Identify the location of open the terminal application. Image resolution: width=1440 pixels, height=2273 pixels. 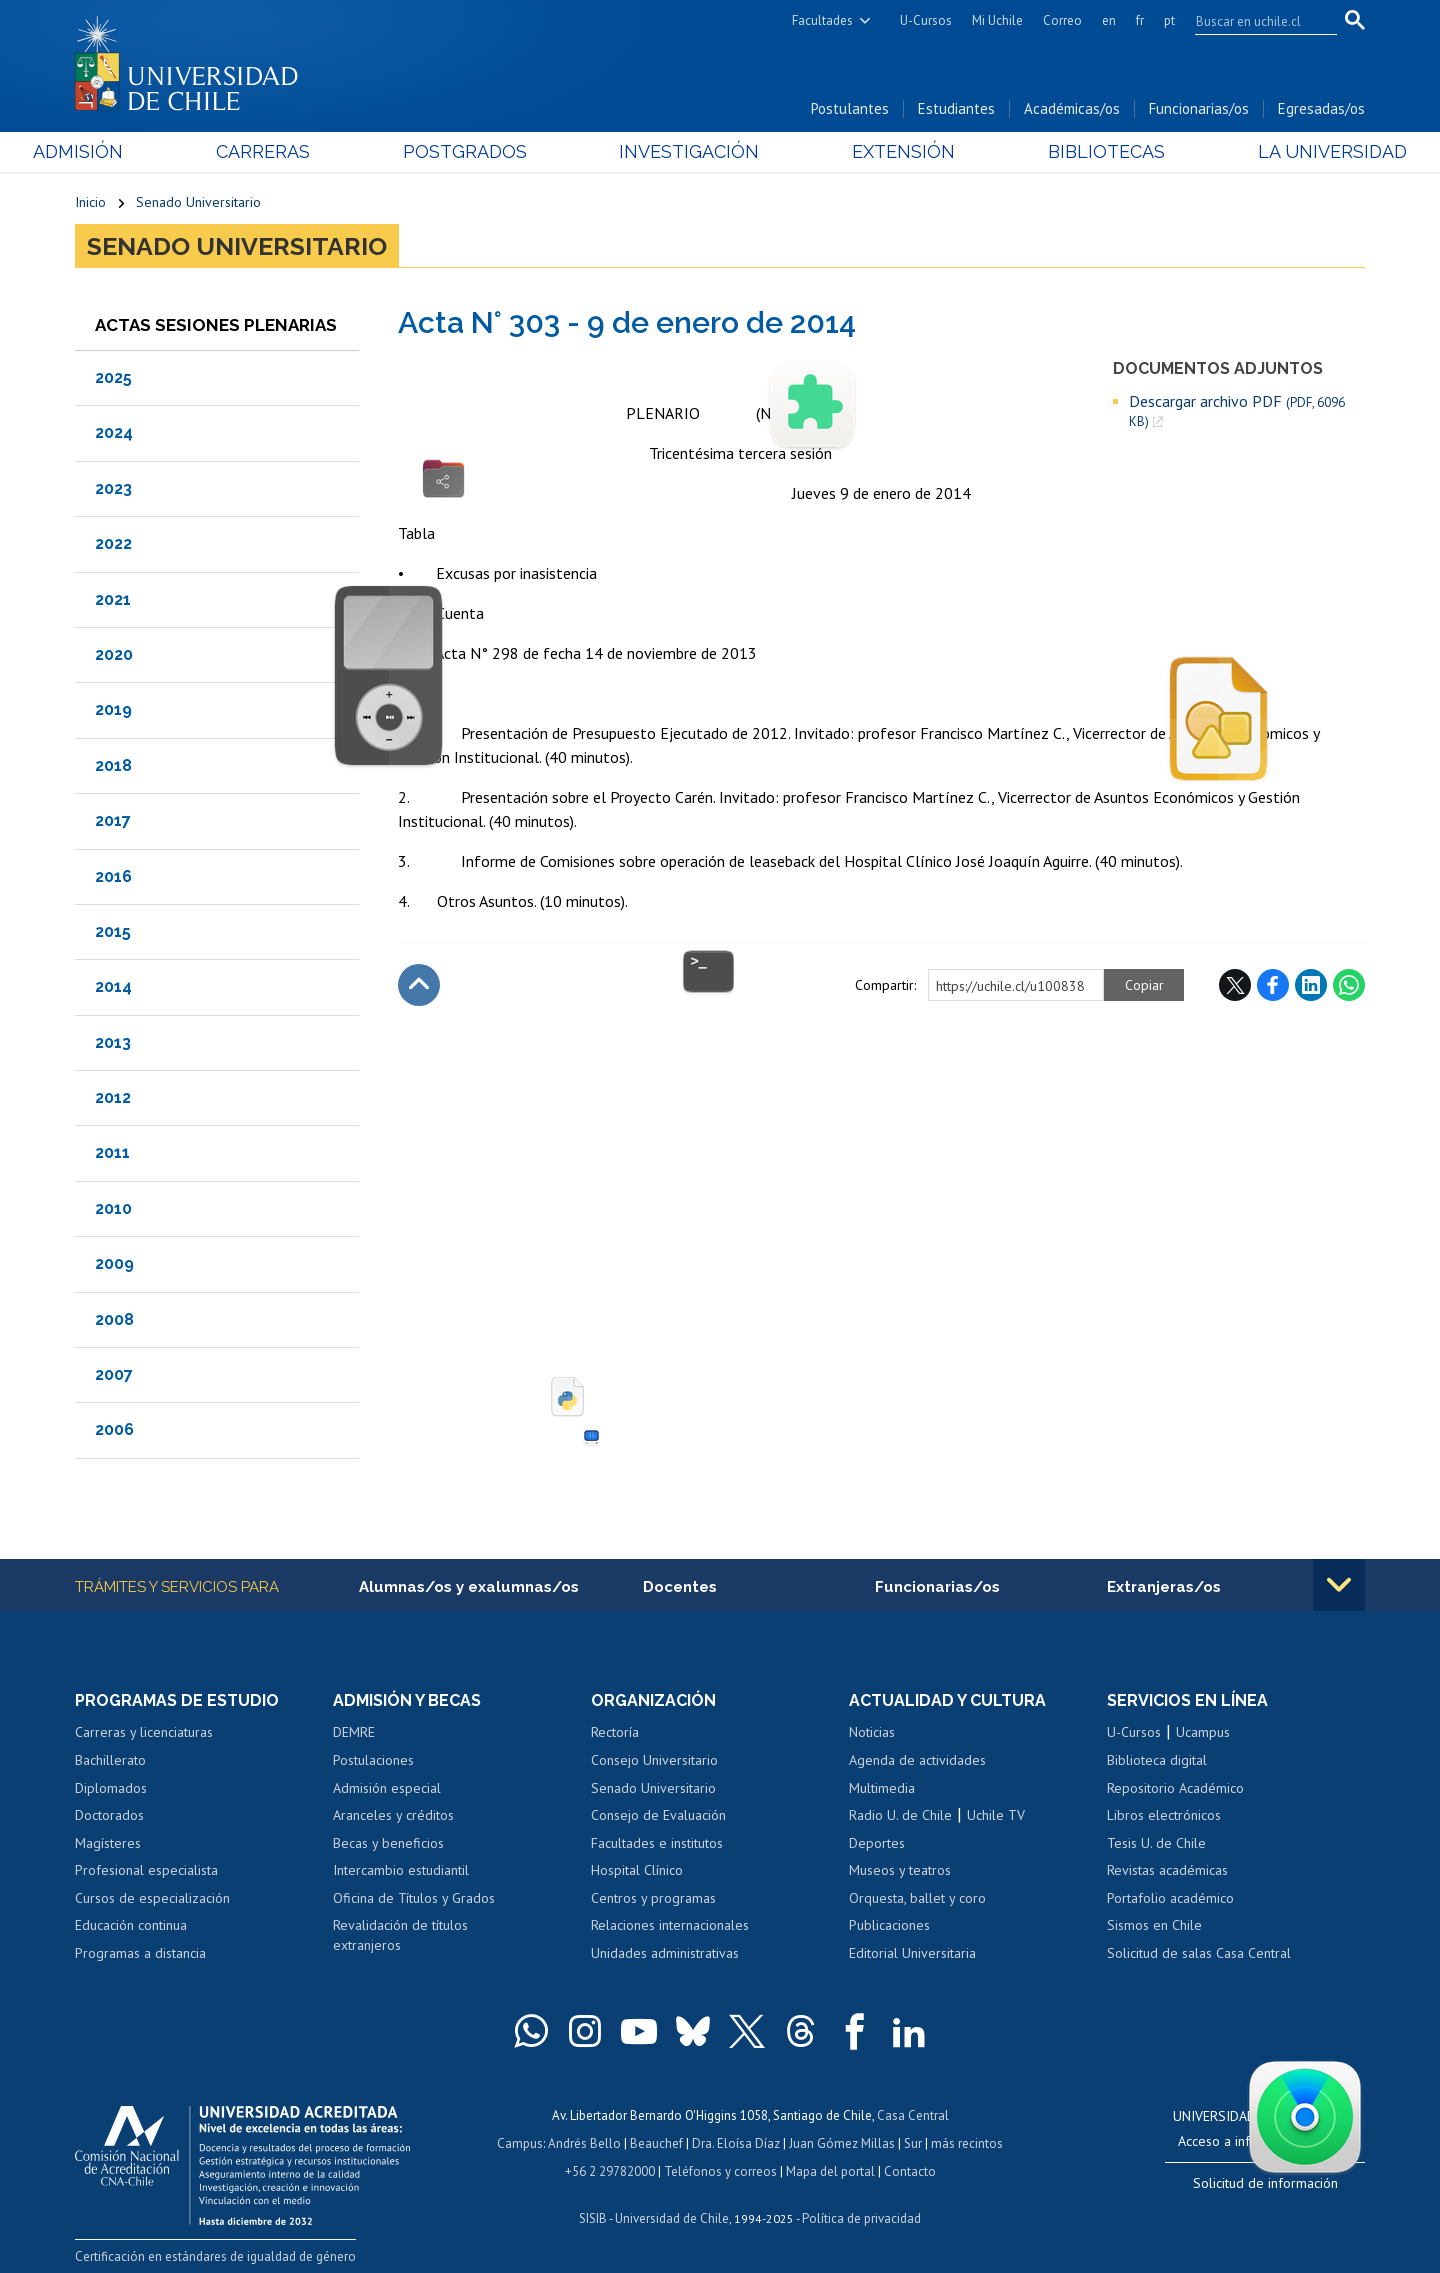
(708, 971).